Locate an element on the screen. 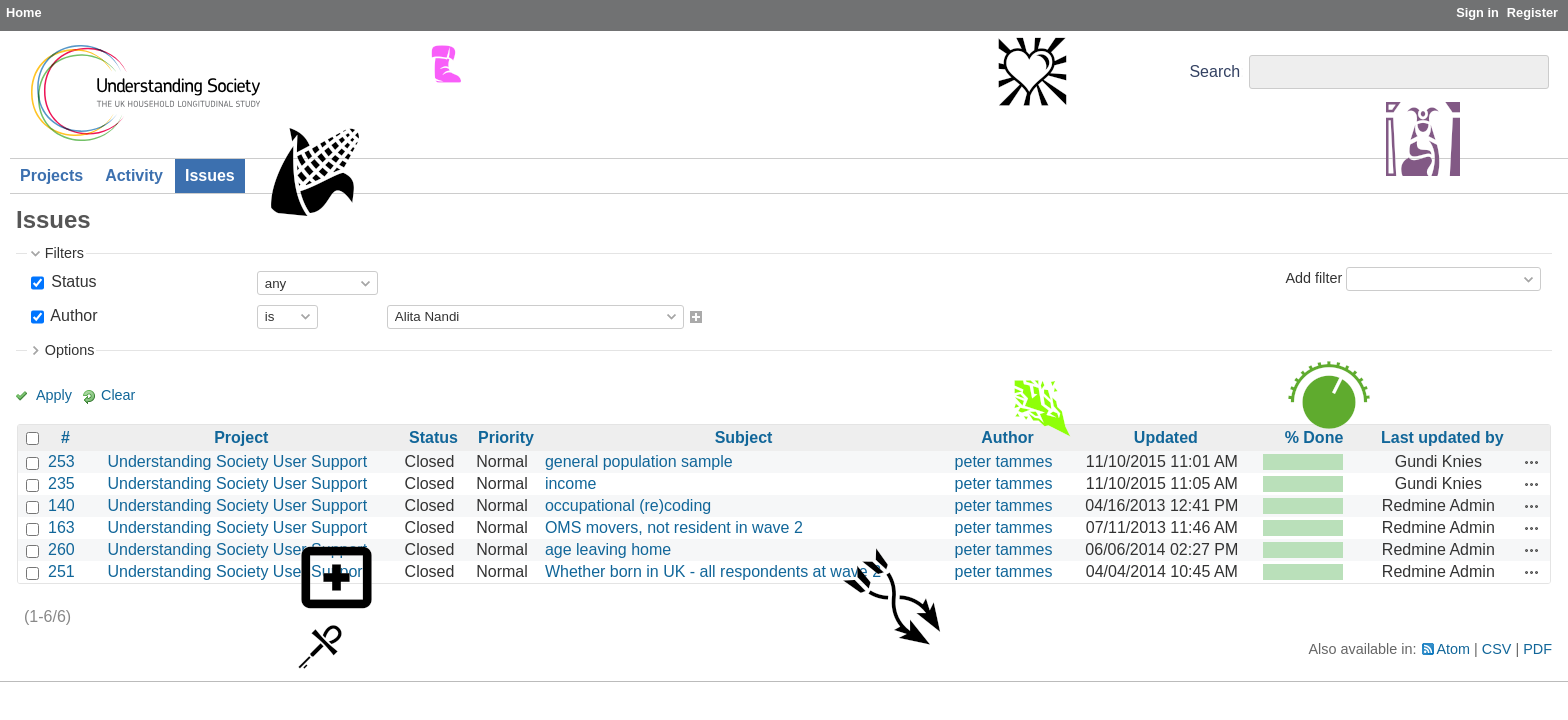 This screenshot has width=1568, height=720. indicates a favorite or loved item is located at coordinates (1032, 71).